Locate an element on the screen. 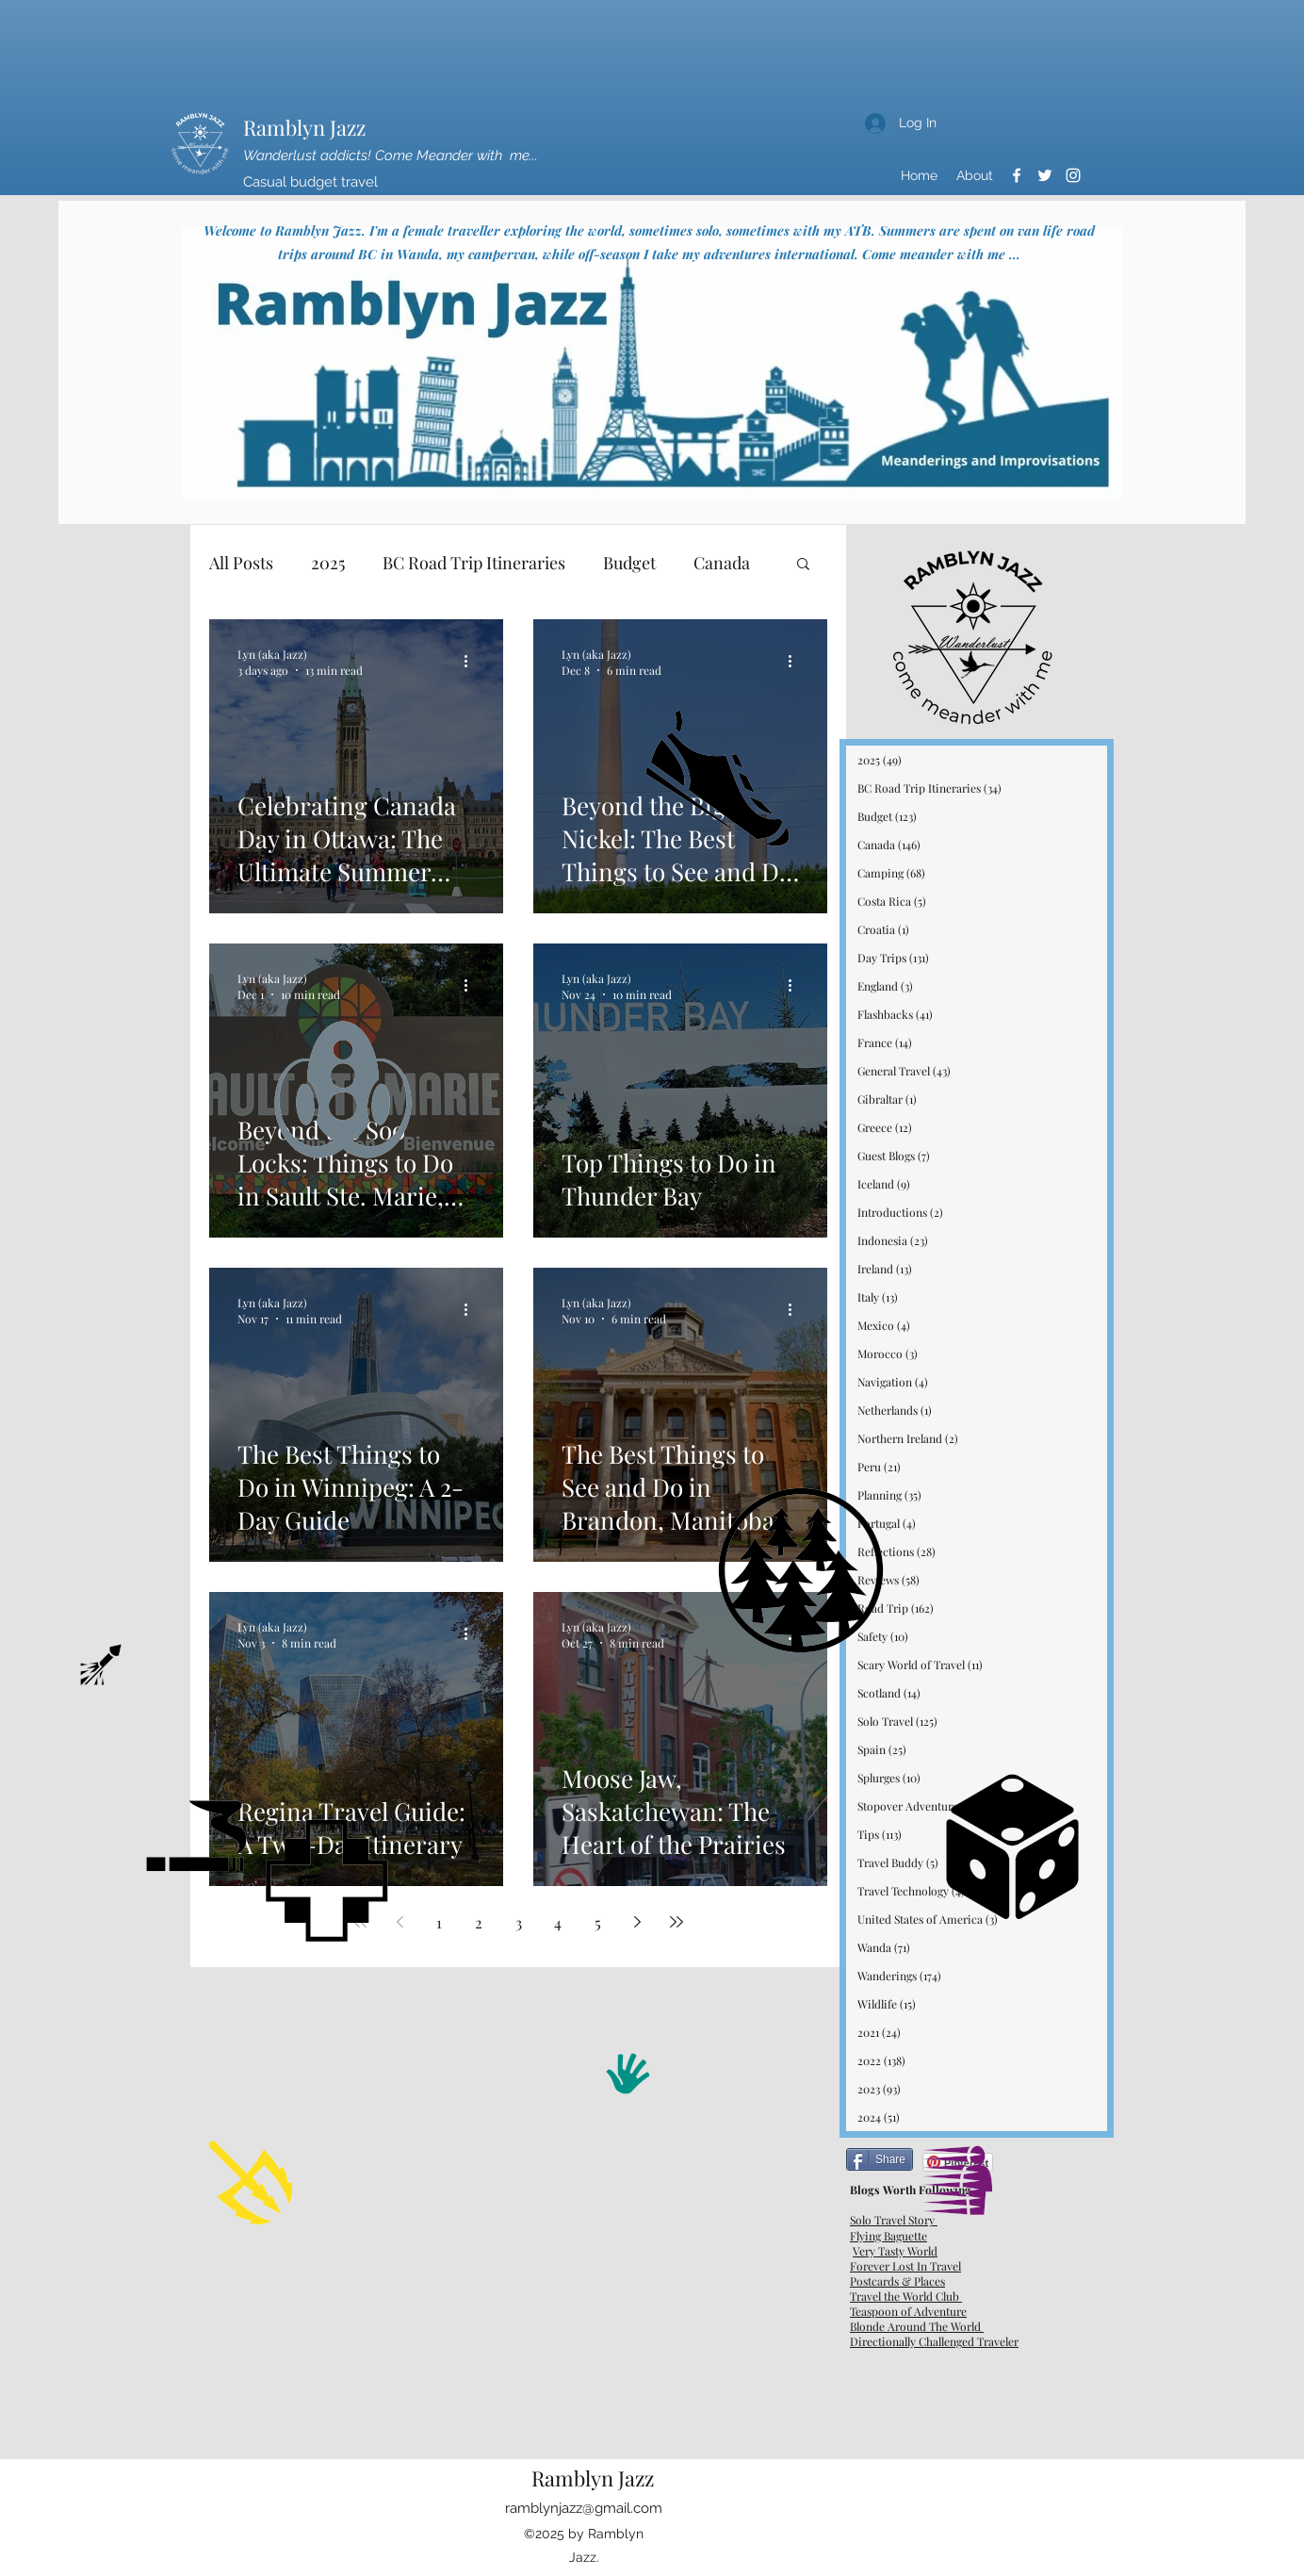  launch celebration or fireworks effect is located at coordinates (101, 1664).